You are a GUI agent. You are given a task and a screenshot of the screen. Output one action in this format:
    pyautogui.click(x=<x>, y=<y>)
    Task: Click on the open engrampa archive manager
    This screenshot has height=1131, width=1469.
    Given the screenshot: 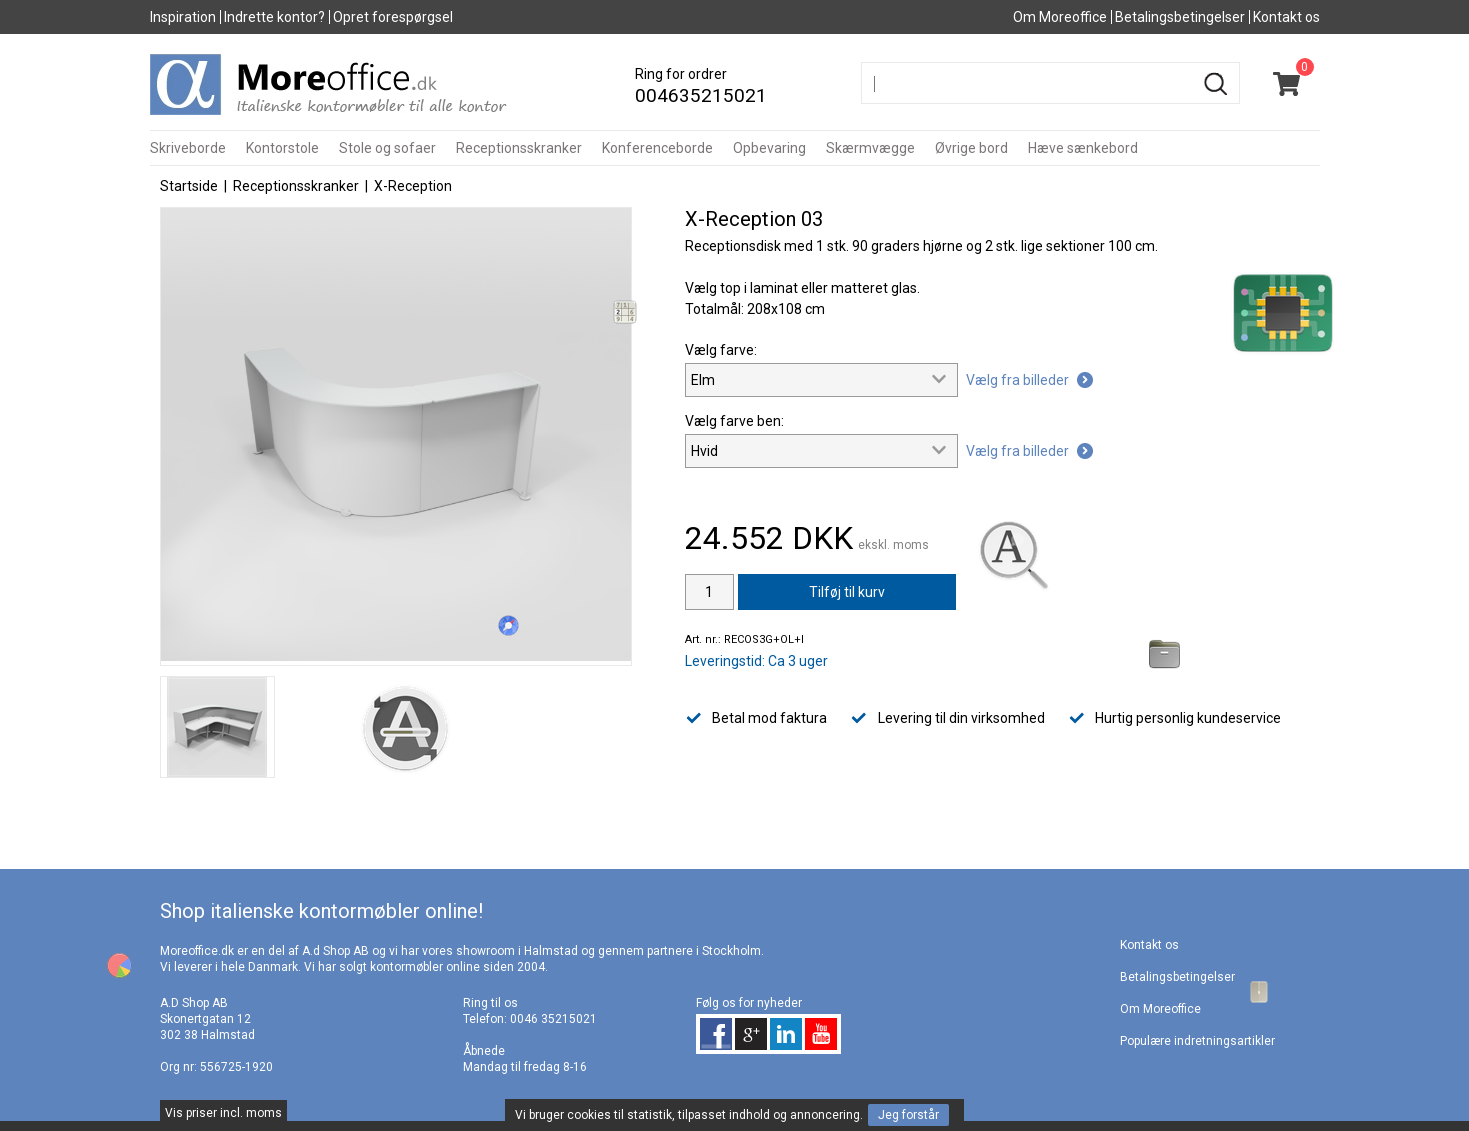 What is the action you would take?
    pyautogui.click(x=1259, y=992)
    